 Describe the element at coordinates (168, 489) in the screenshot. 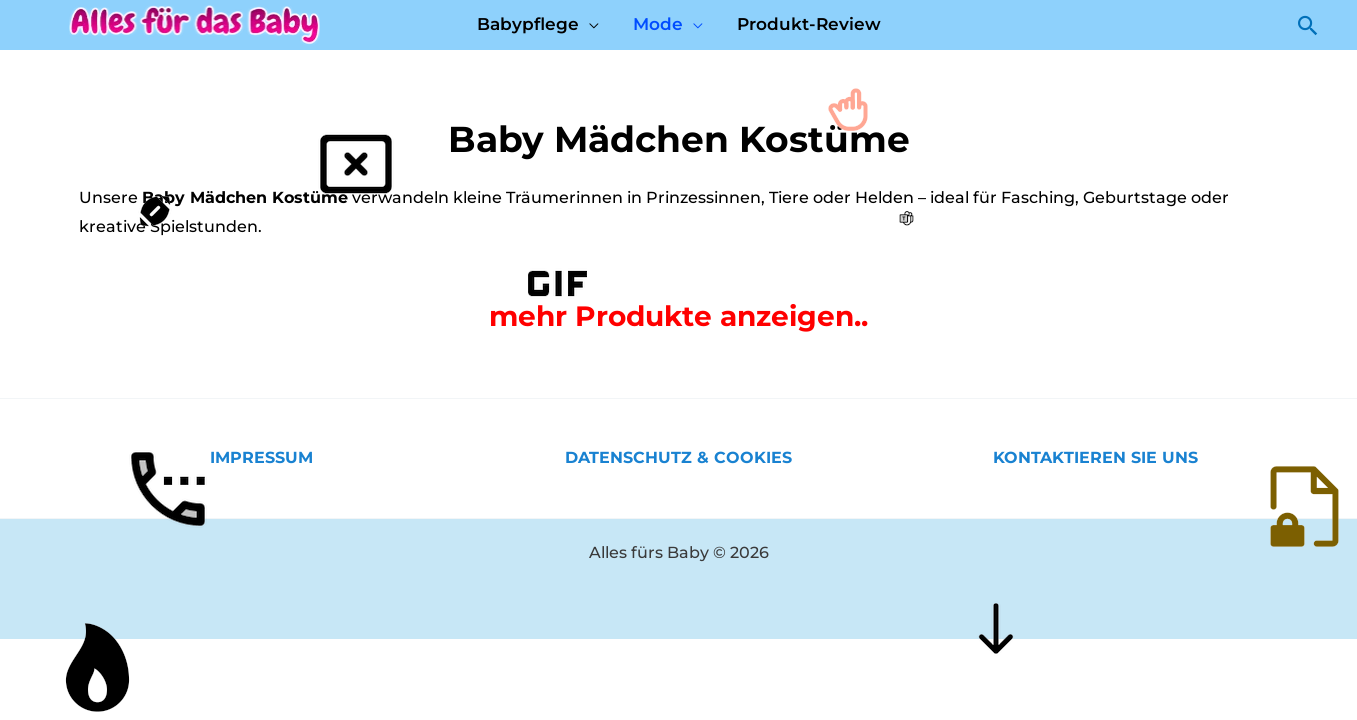

I see `access phone or call settings` at that location.